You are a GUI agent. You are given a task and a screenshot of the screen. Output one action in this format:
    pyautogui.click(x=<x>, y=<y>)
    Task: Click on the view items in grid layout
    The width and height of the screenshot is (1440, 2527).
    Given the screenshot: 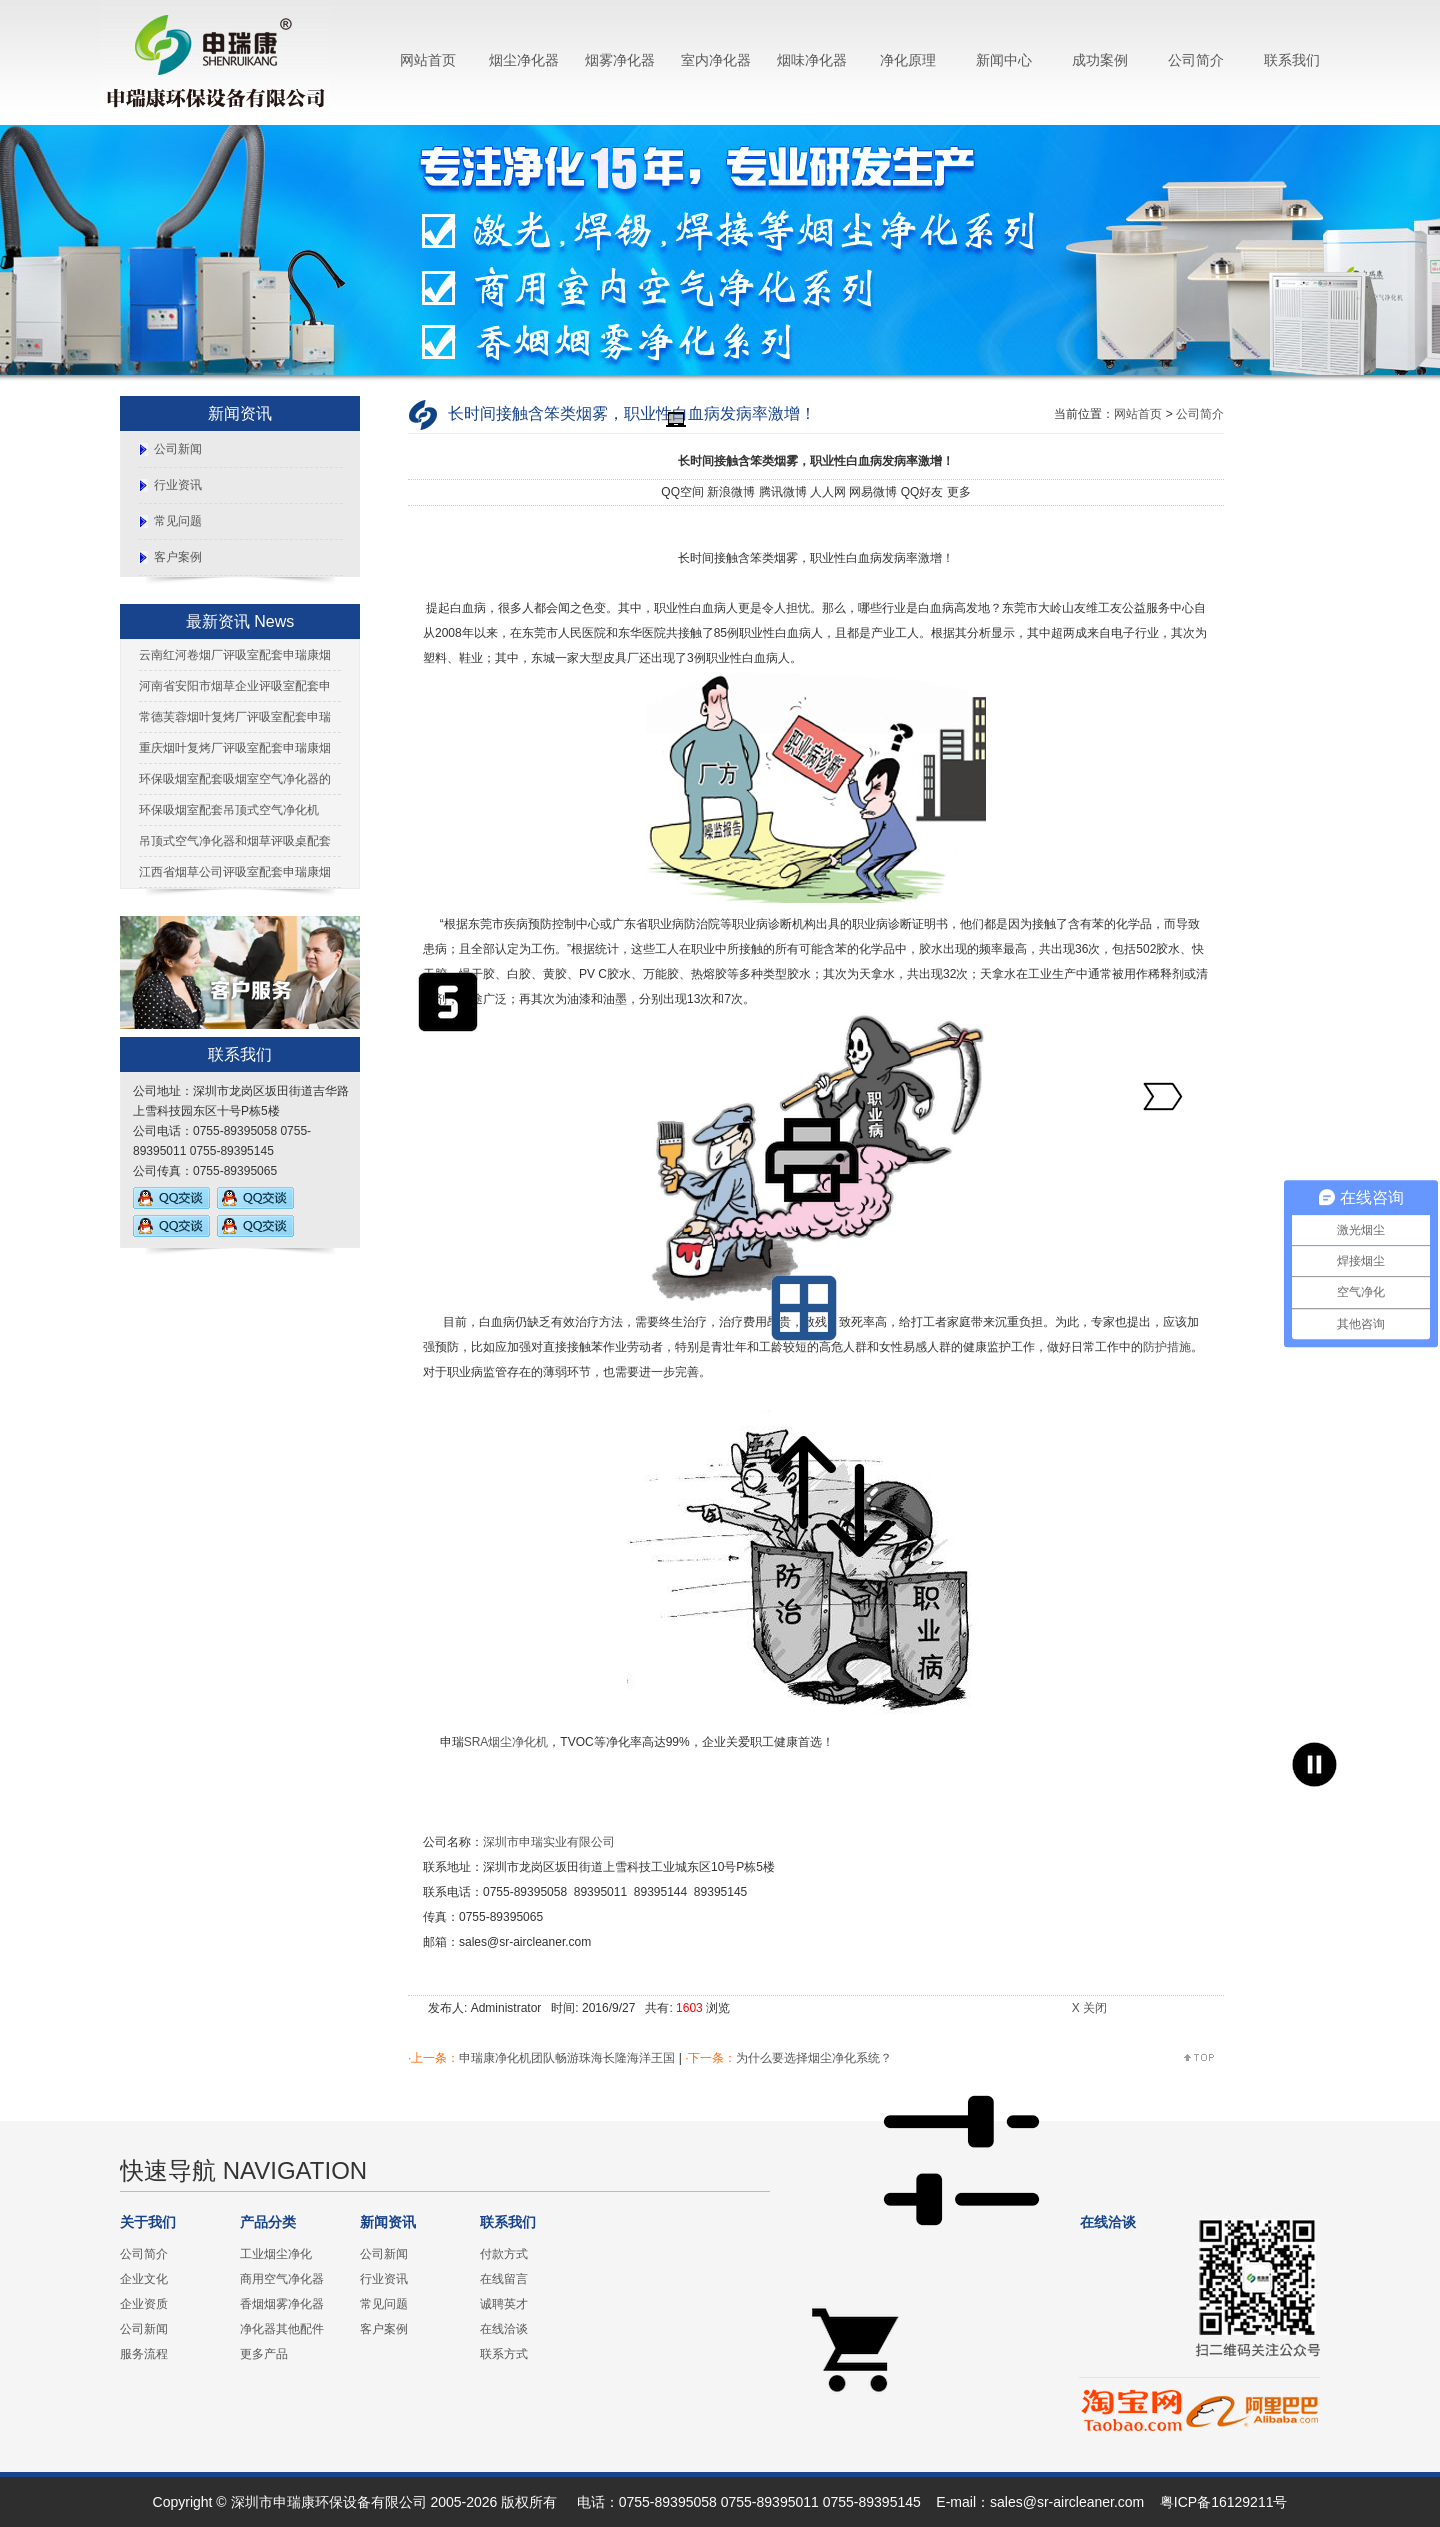 What is the action you would take?
    pyautogui.click(x=804, y=1308)
    